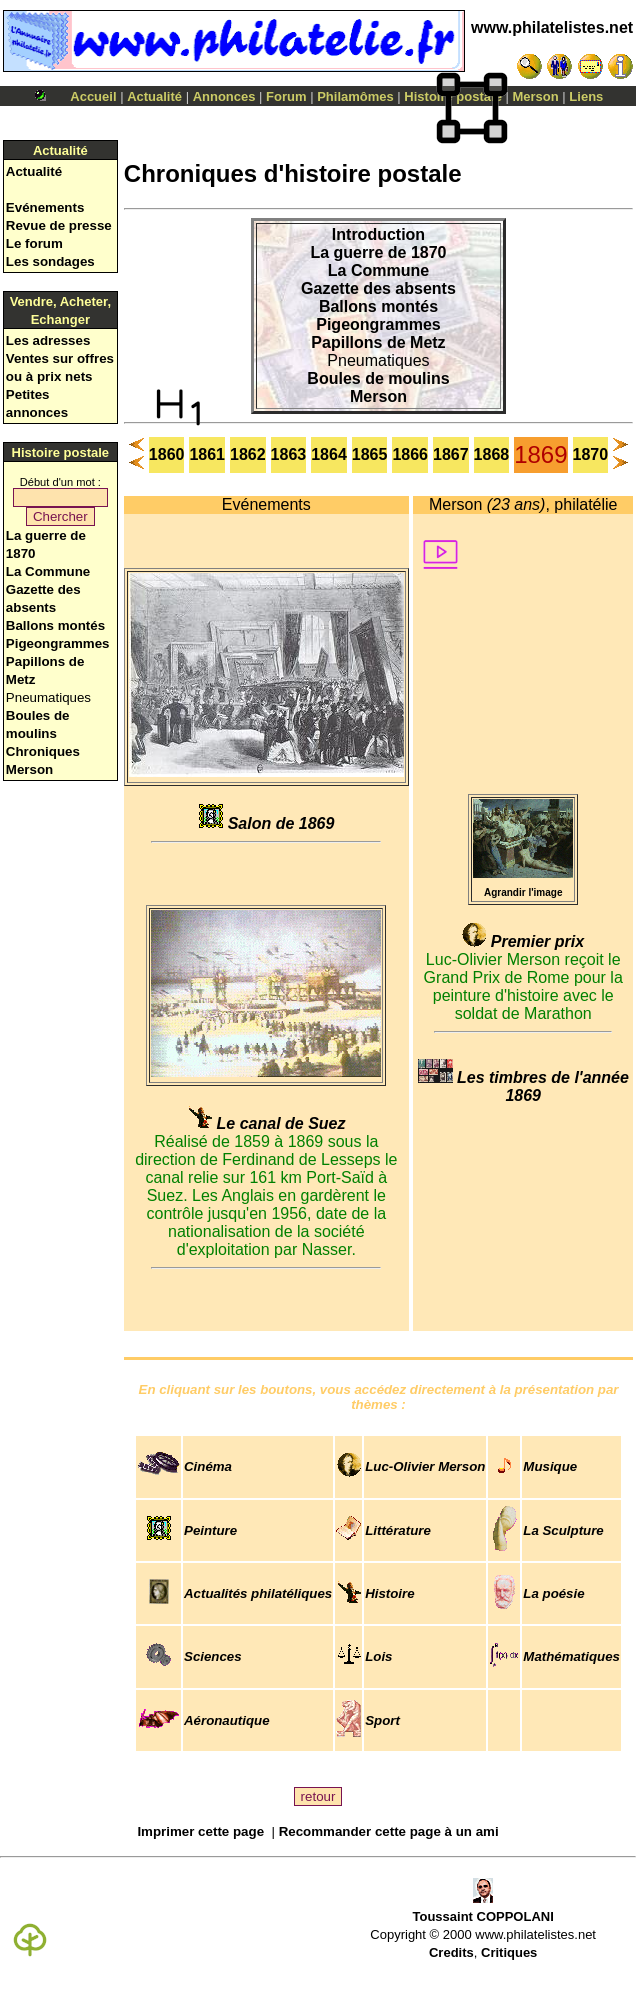 Image resolution: width=636 pixels, height=2001 pixels. I want to click on access nature or outdoor-related content, so click(30, 1940).